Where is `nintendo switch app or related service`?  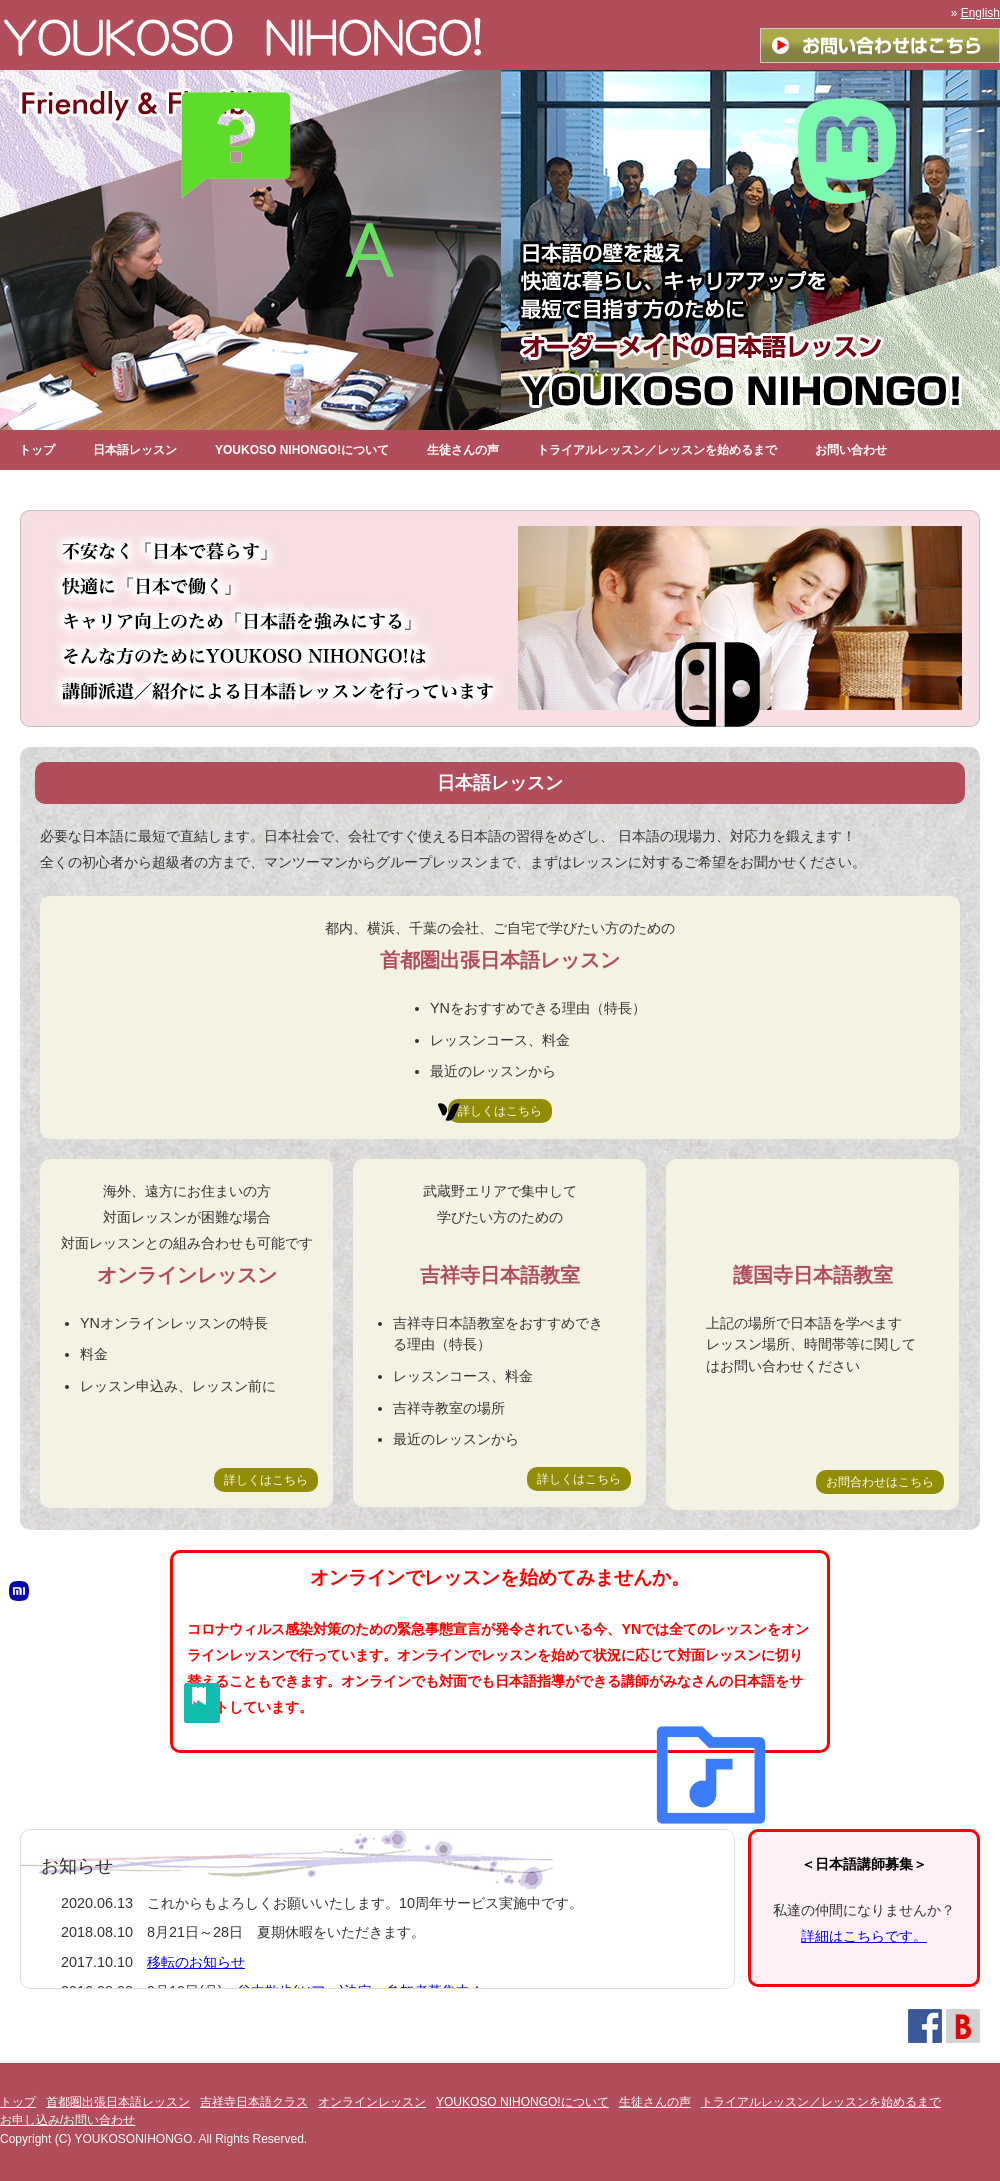 nintendo switch app or related service is located at coordinates (717, 684).